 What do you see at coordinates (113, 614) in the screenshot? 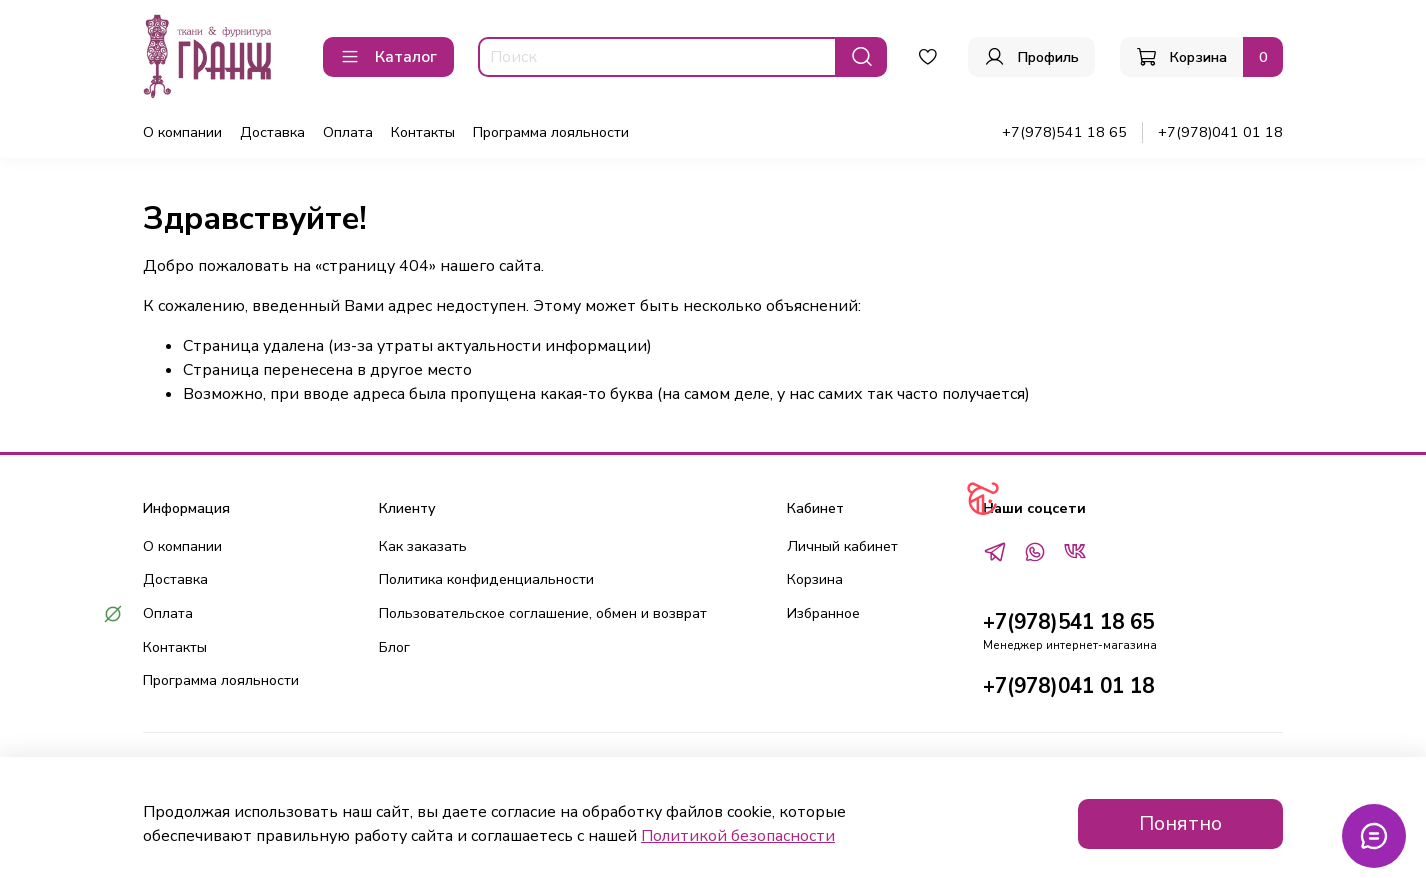
I see `calculate average value` at bounding box center [113, 614].